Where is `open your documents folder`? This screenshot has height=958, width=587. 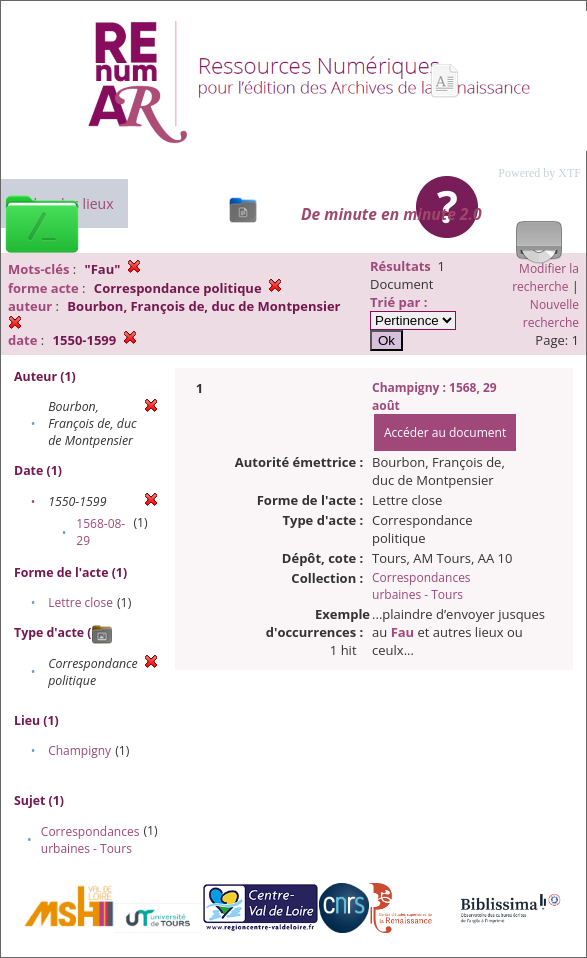
open your documents folder is located at coordinates (243, 210).